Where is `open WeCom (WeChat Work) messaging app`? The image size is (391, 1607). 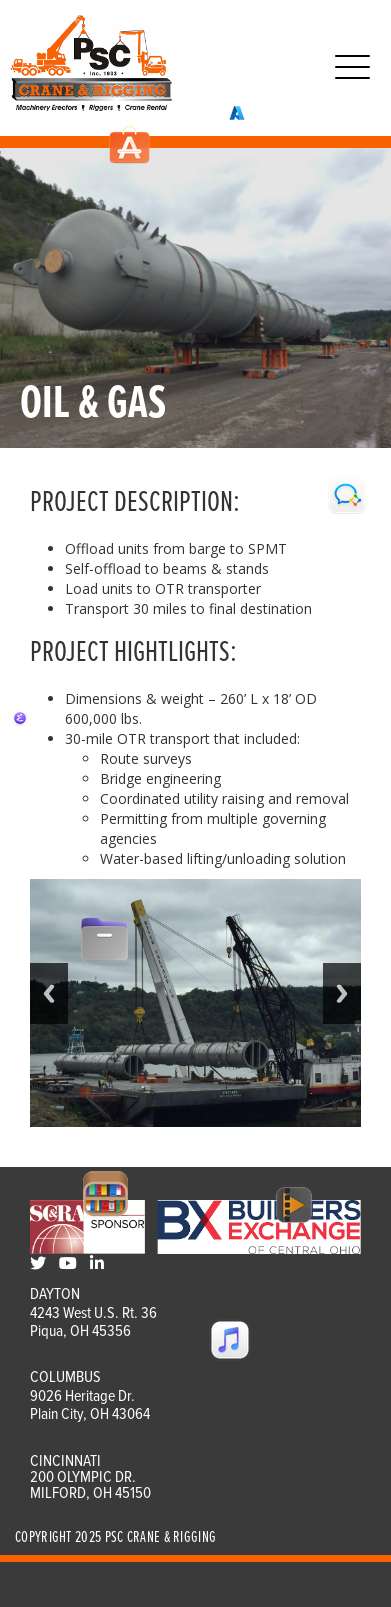 open WeCom (WeChat Work) messaging app is located at coordinates (347, 495).